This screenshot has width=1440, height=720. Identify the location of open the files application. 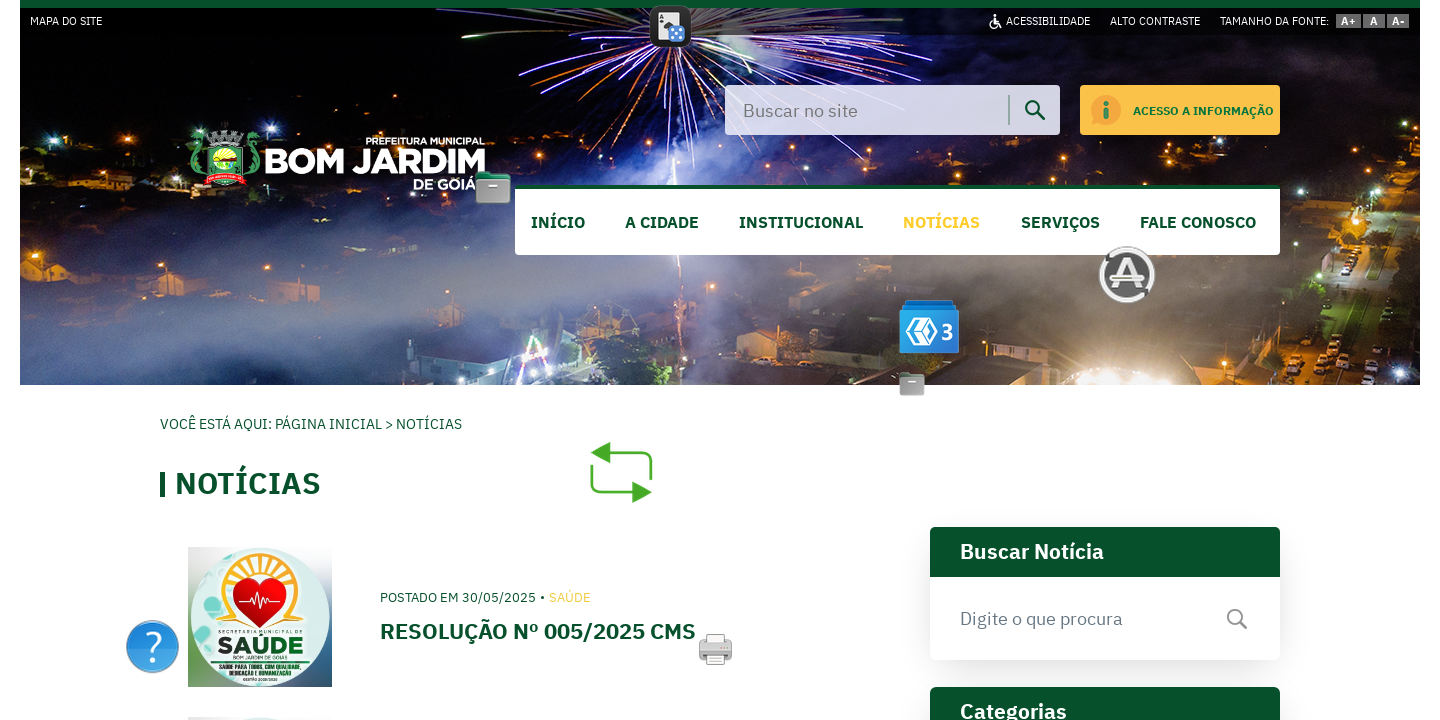
(912, 384).